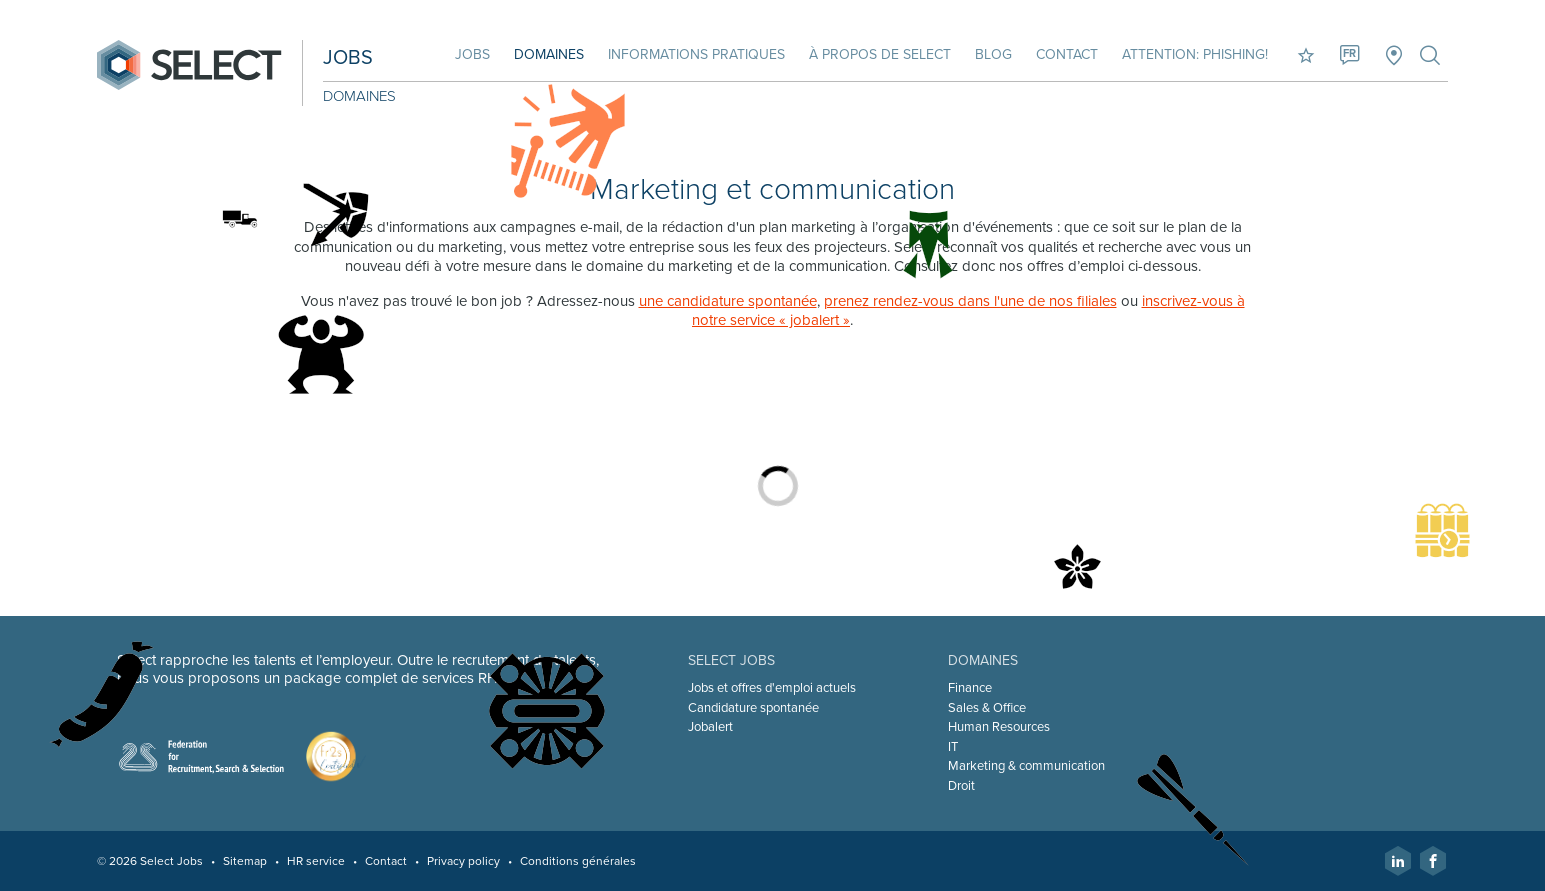 This screenshot has height=891, width=1545. Describe the element at coordinates (928, 244) in the screenshot. I see `indicates a revoked or lost achievement` at that location.